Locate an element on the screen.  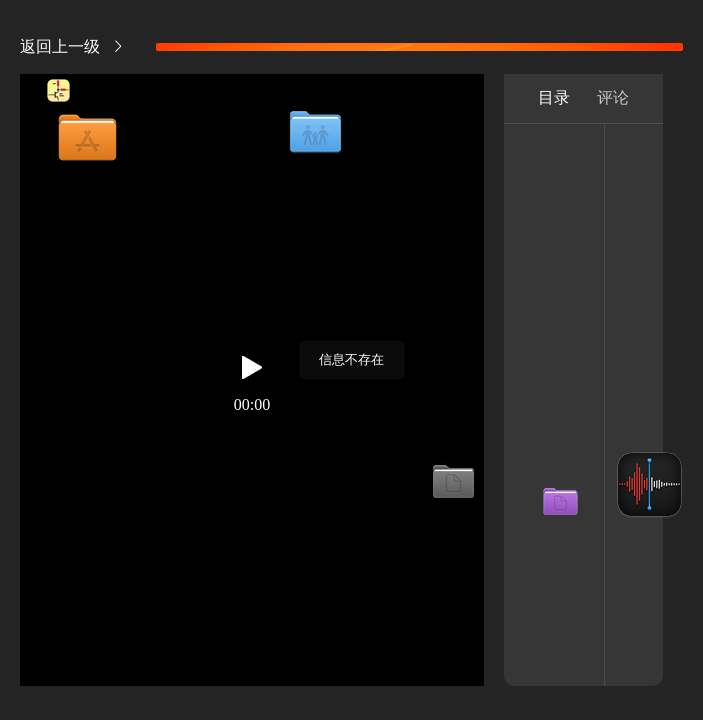
open the family shared folder is located at coordinates (315, 131).